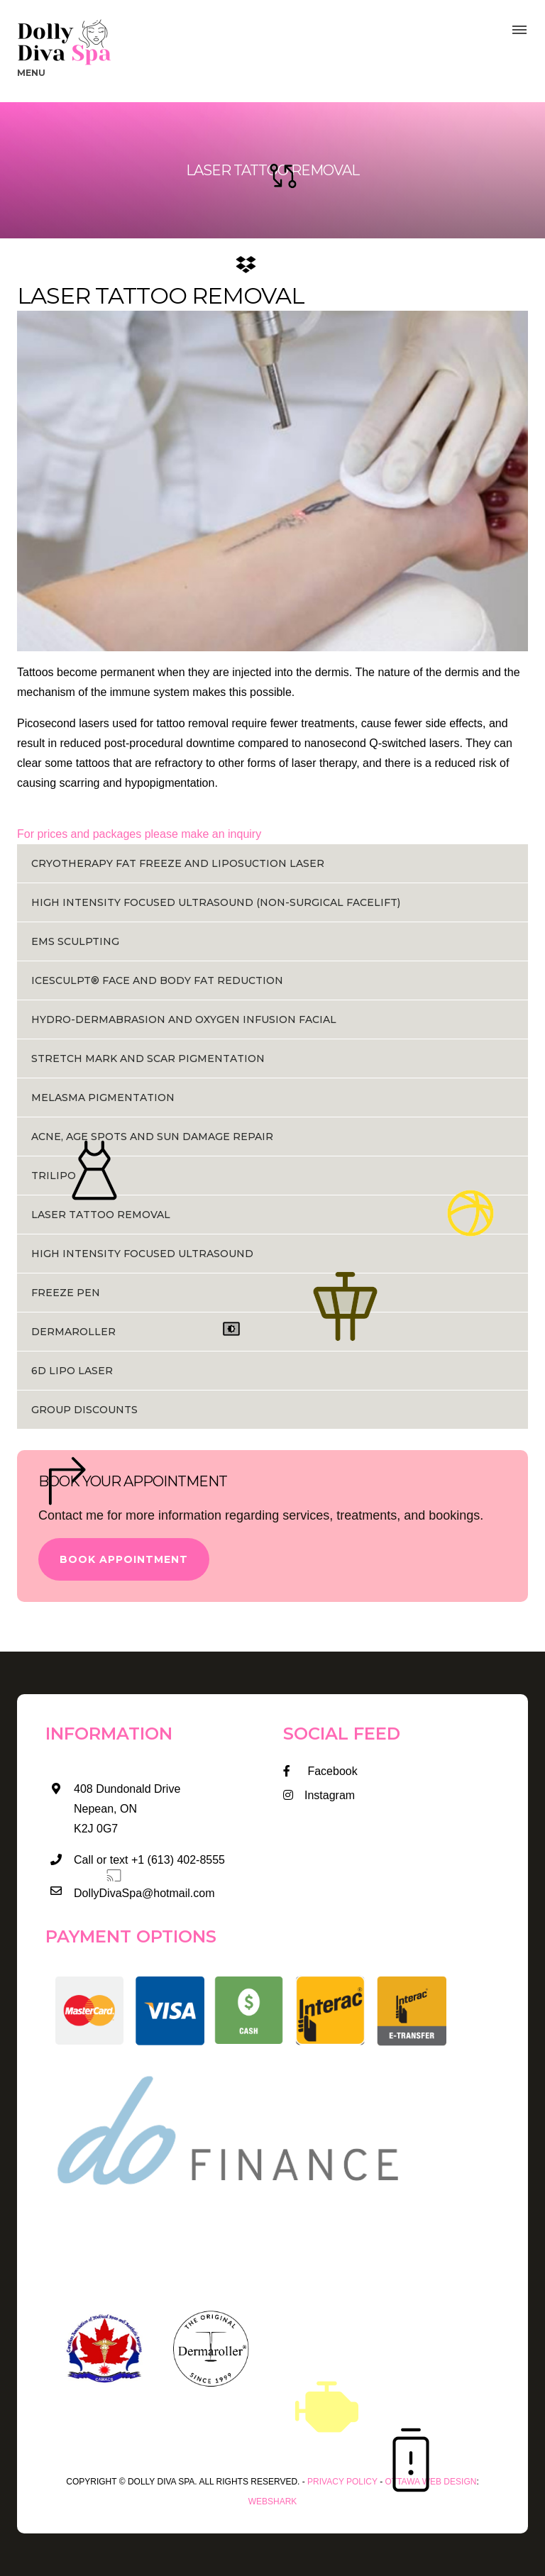  I want to click on indicates low battery warning, so click(411, 2461).